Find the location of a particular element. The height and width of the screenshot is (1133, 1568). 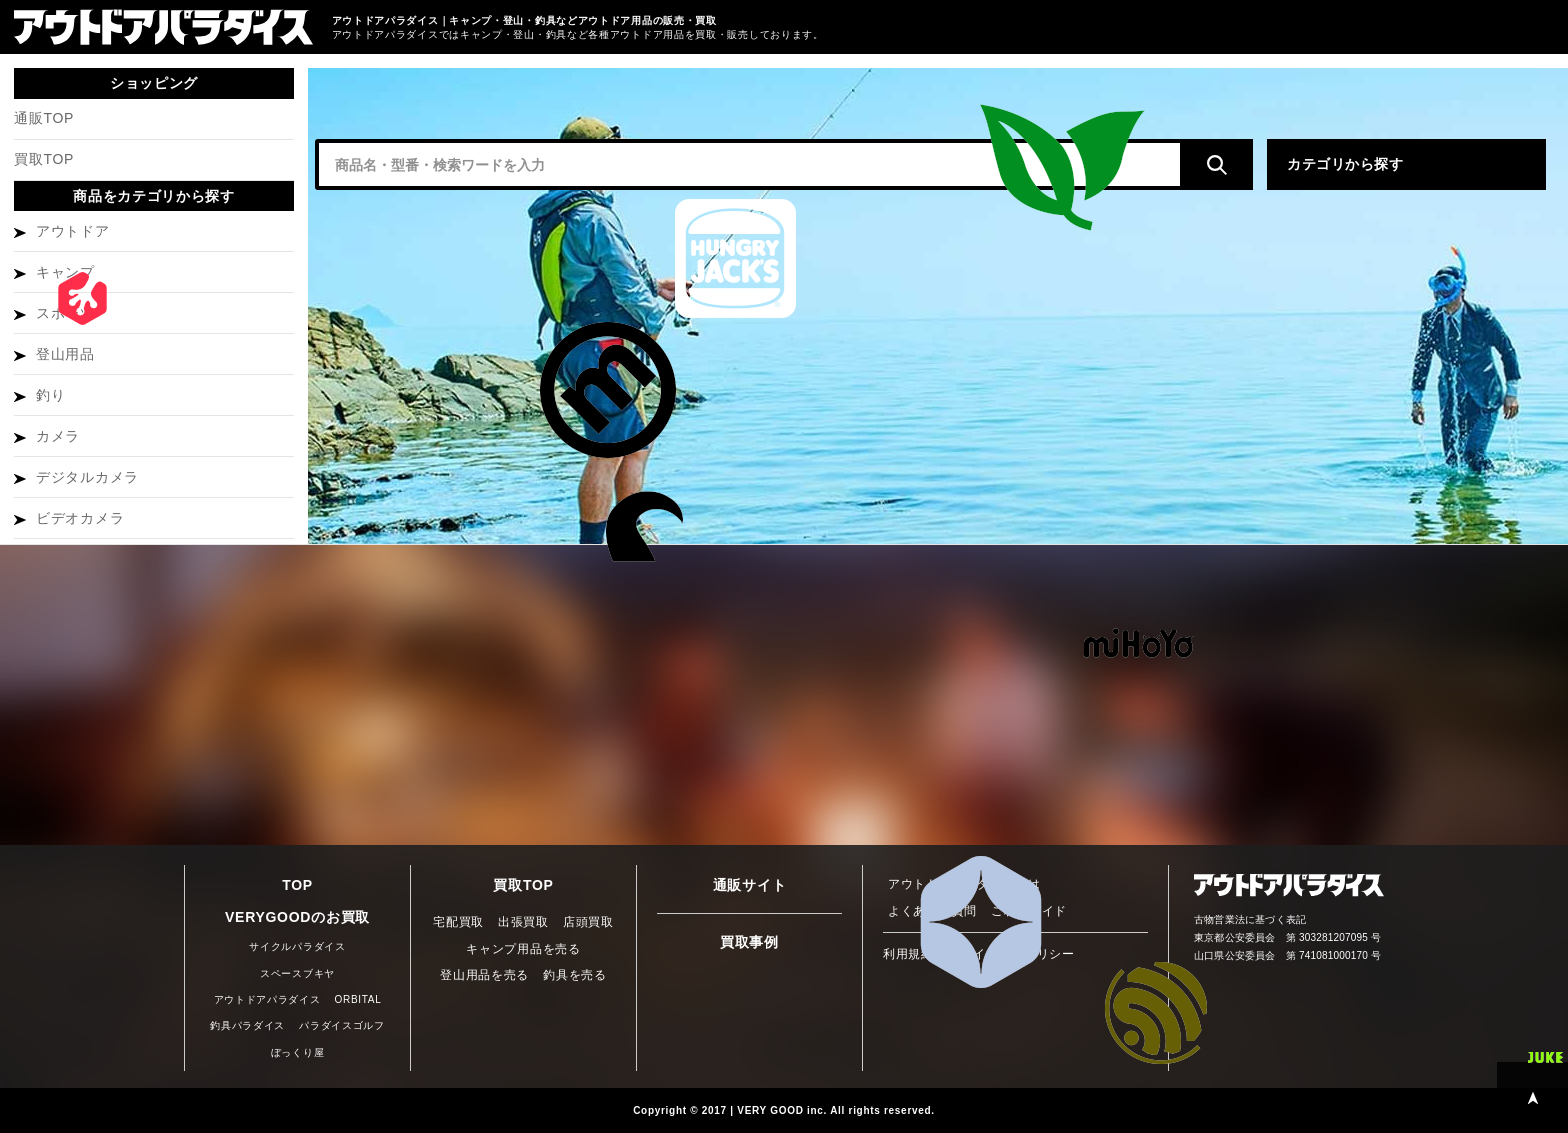

visit metacritic website is located at coordinates (608, 390).